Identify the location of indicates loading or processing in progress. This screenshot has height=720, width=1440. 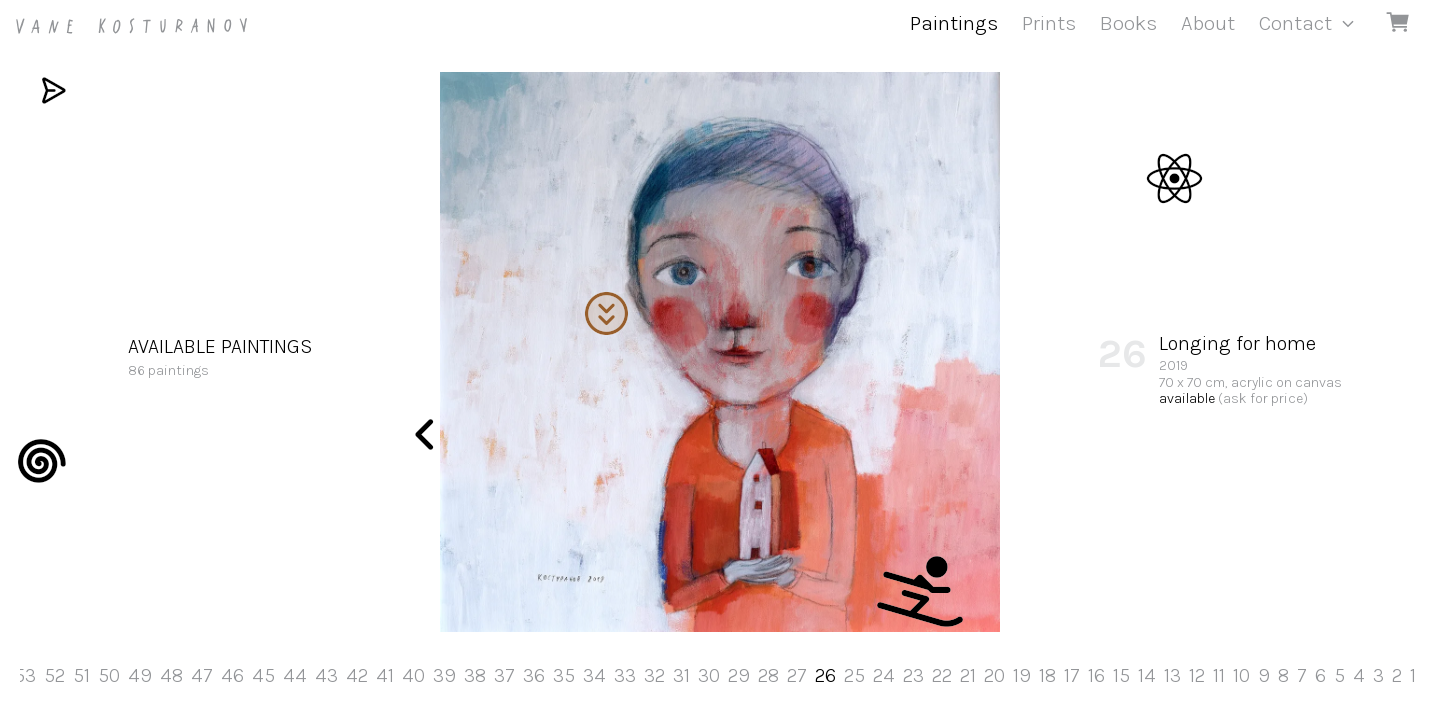
(40, 462).